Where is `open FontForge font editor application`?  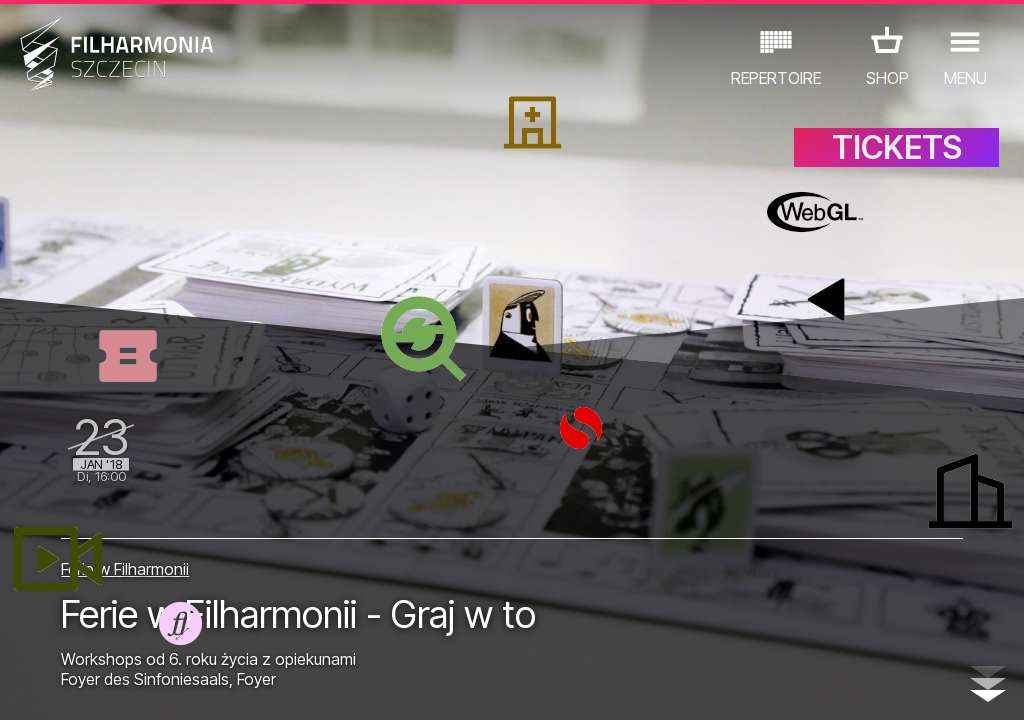 open FontForge font editor application is located at coordinates (180, 623).